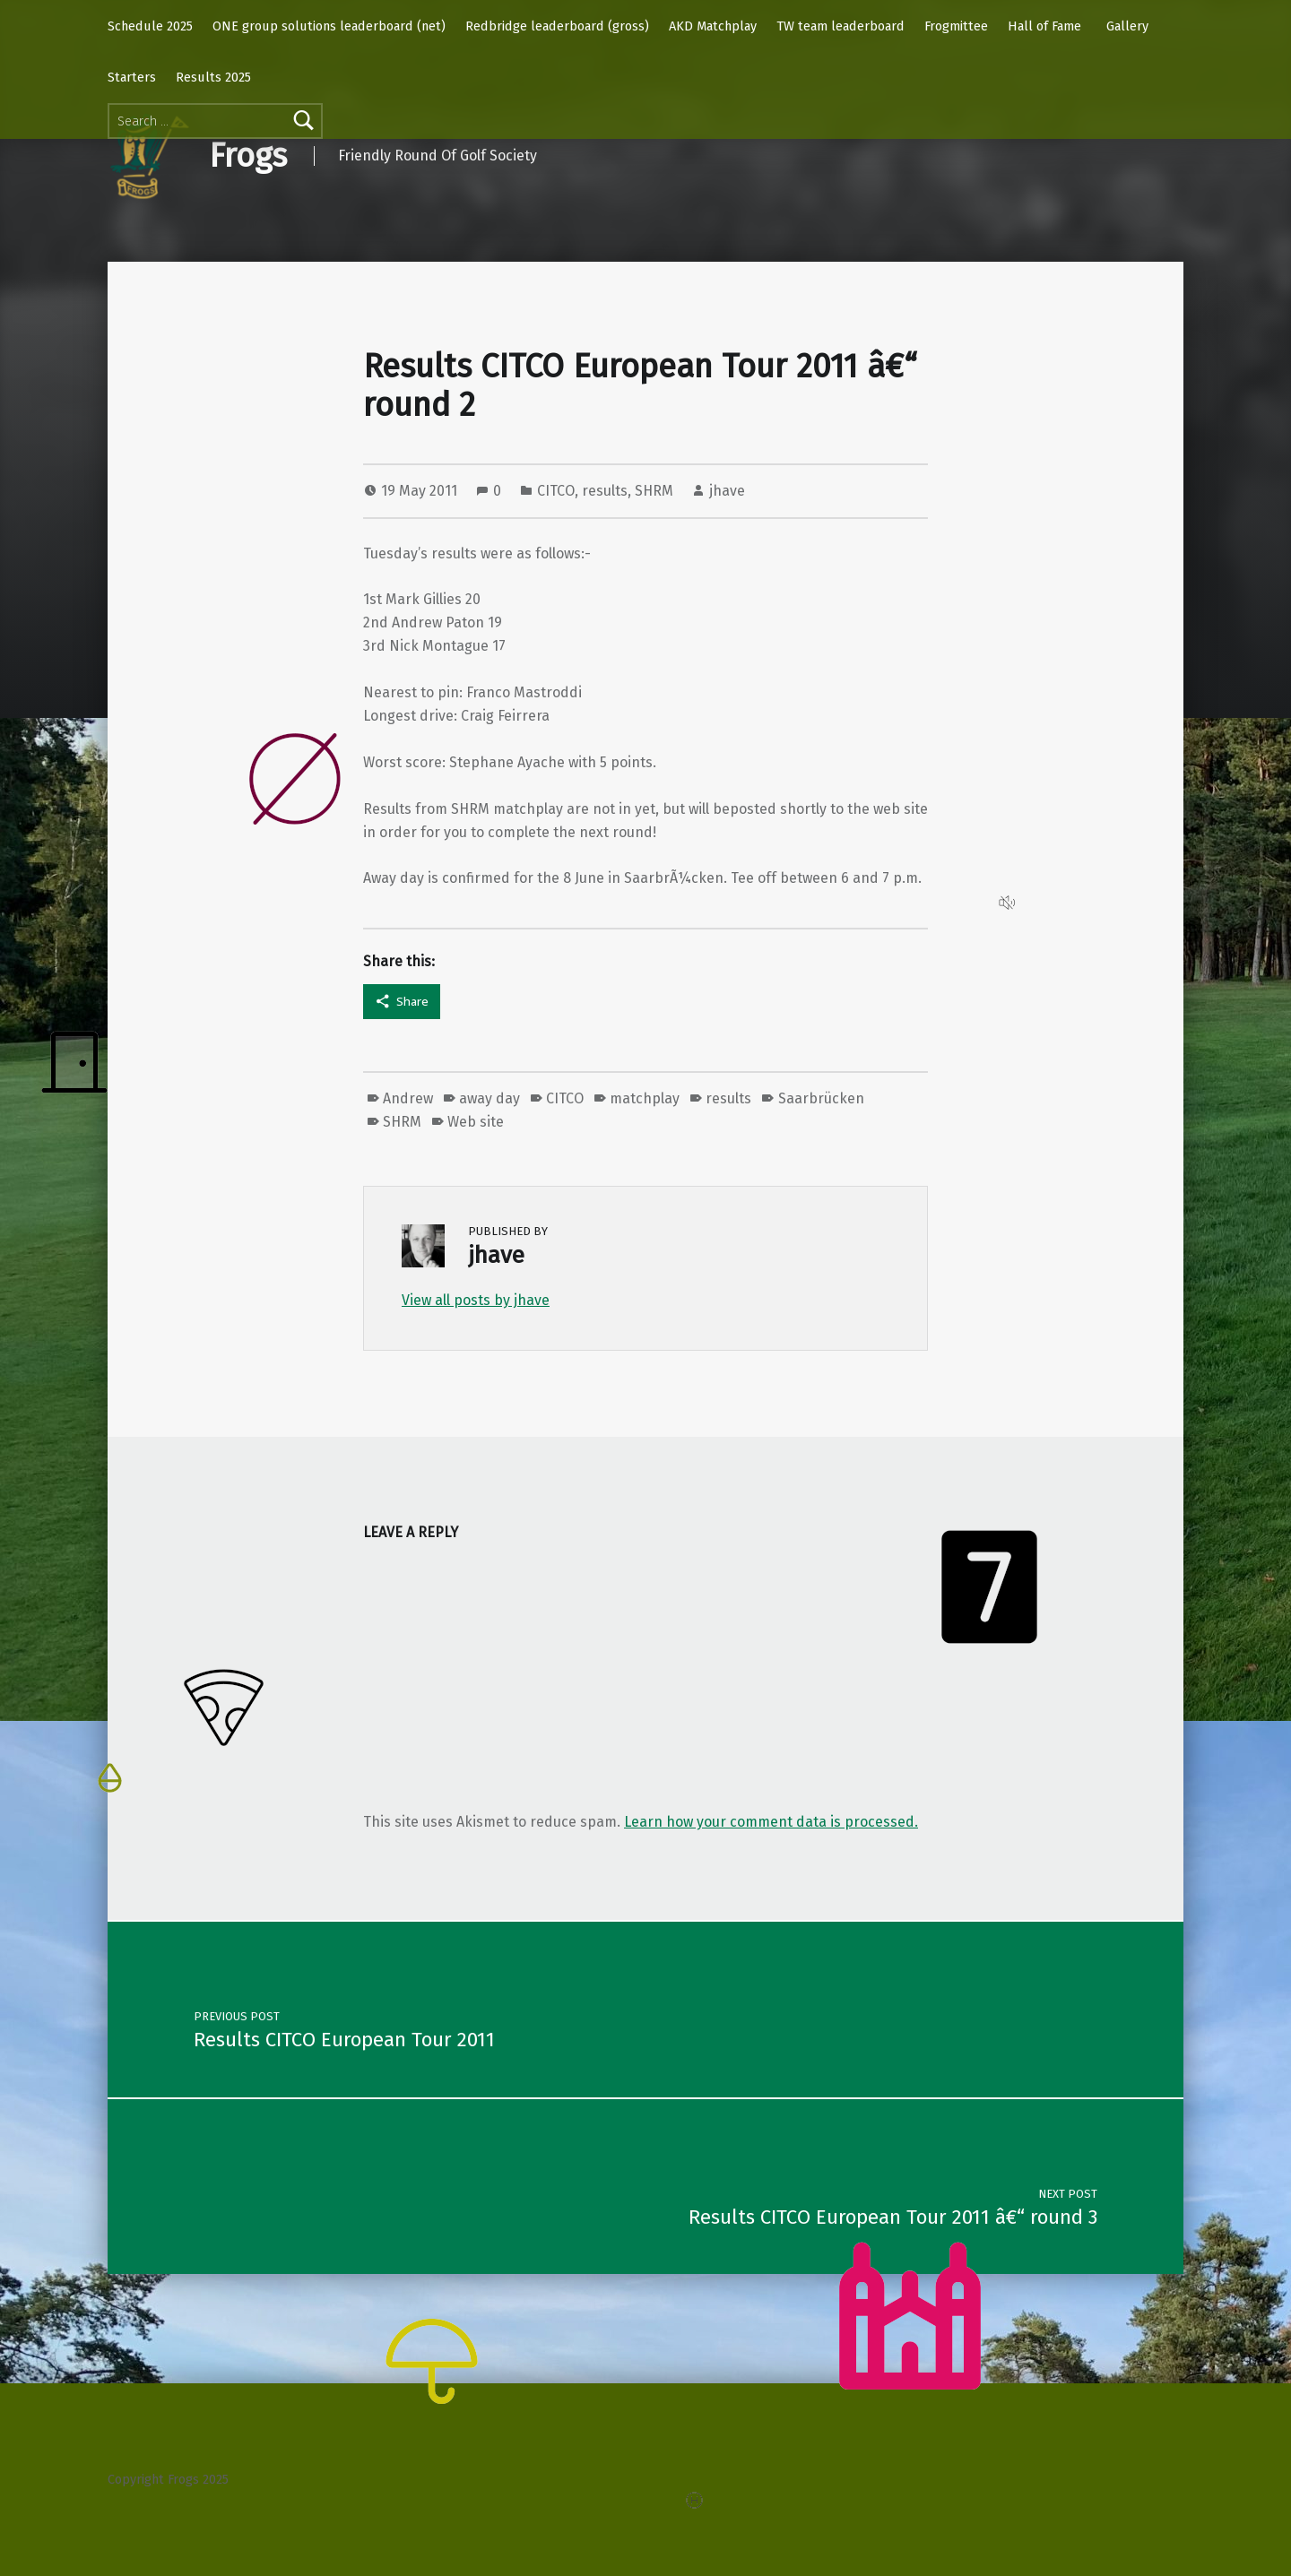 The image size is (1291, 2576). I want to click on indicates a synagogue or jewish place of worship nearby, so click(910, 2319).